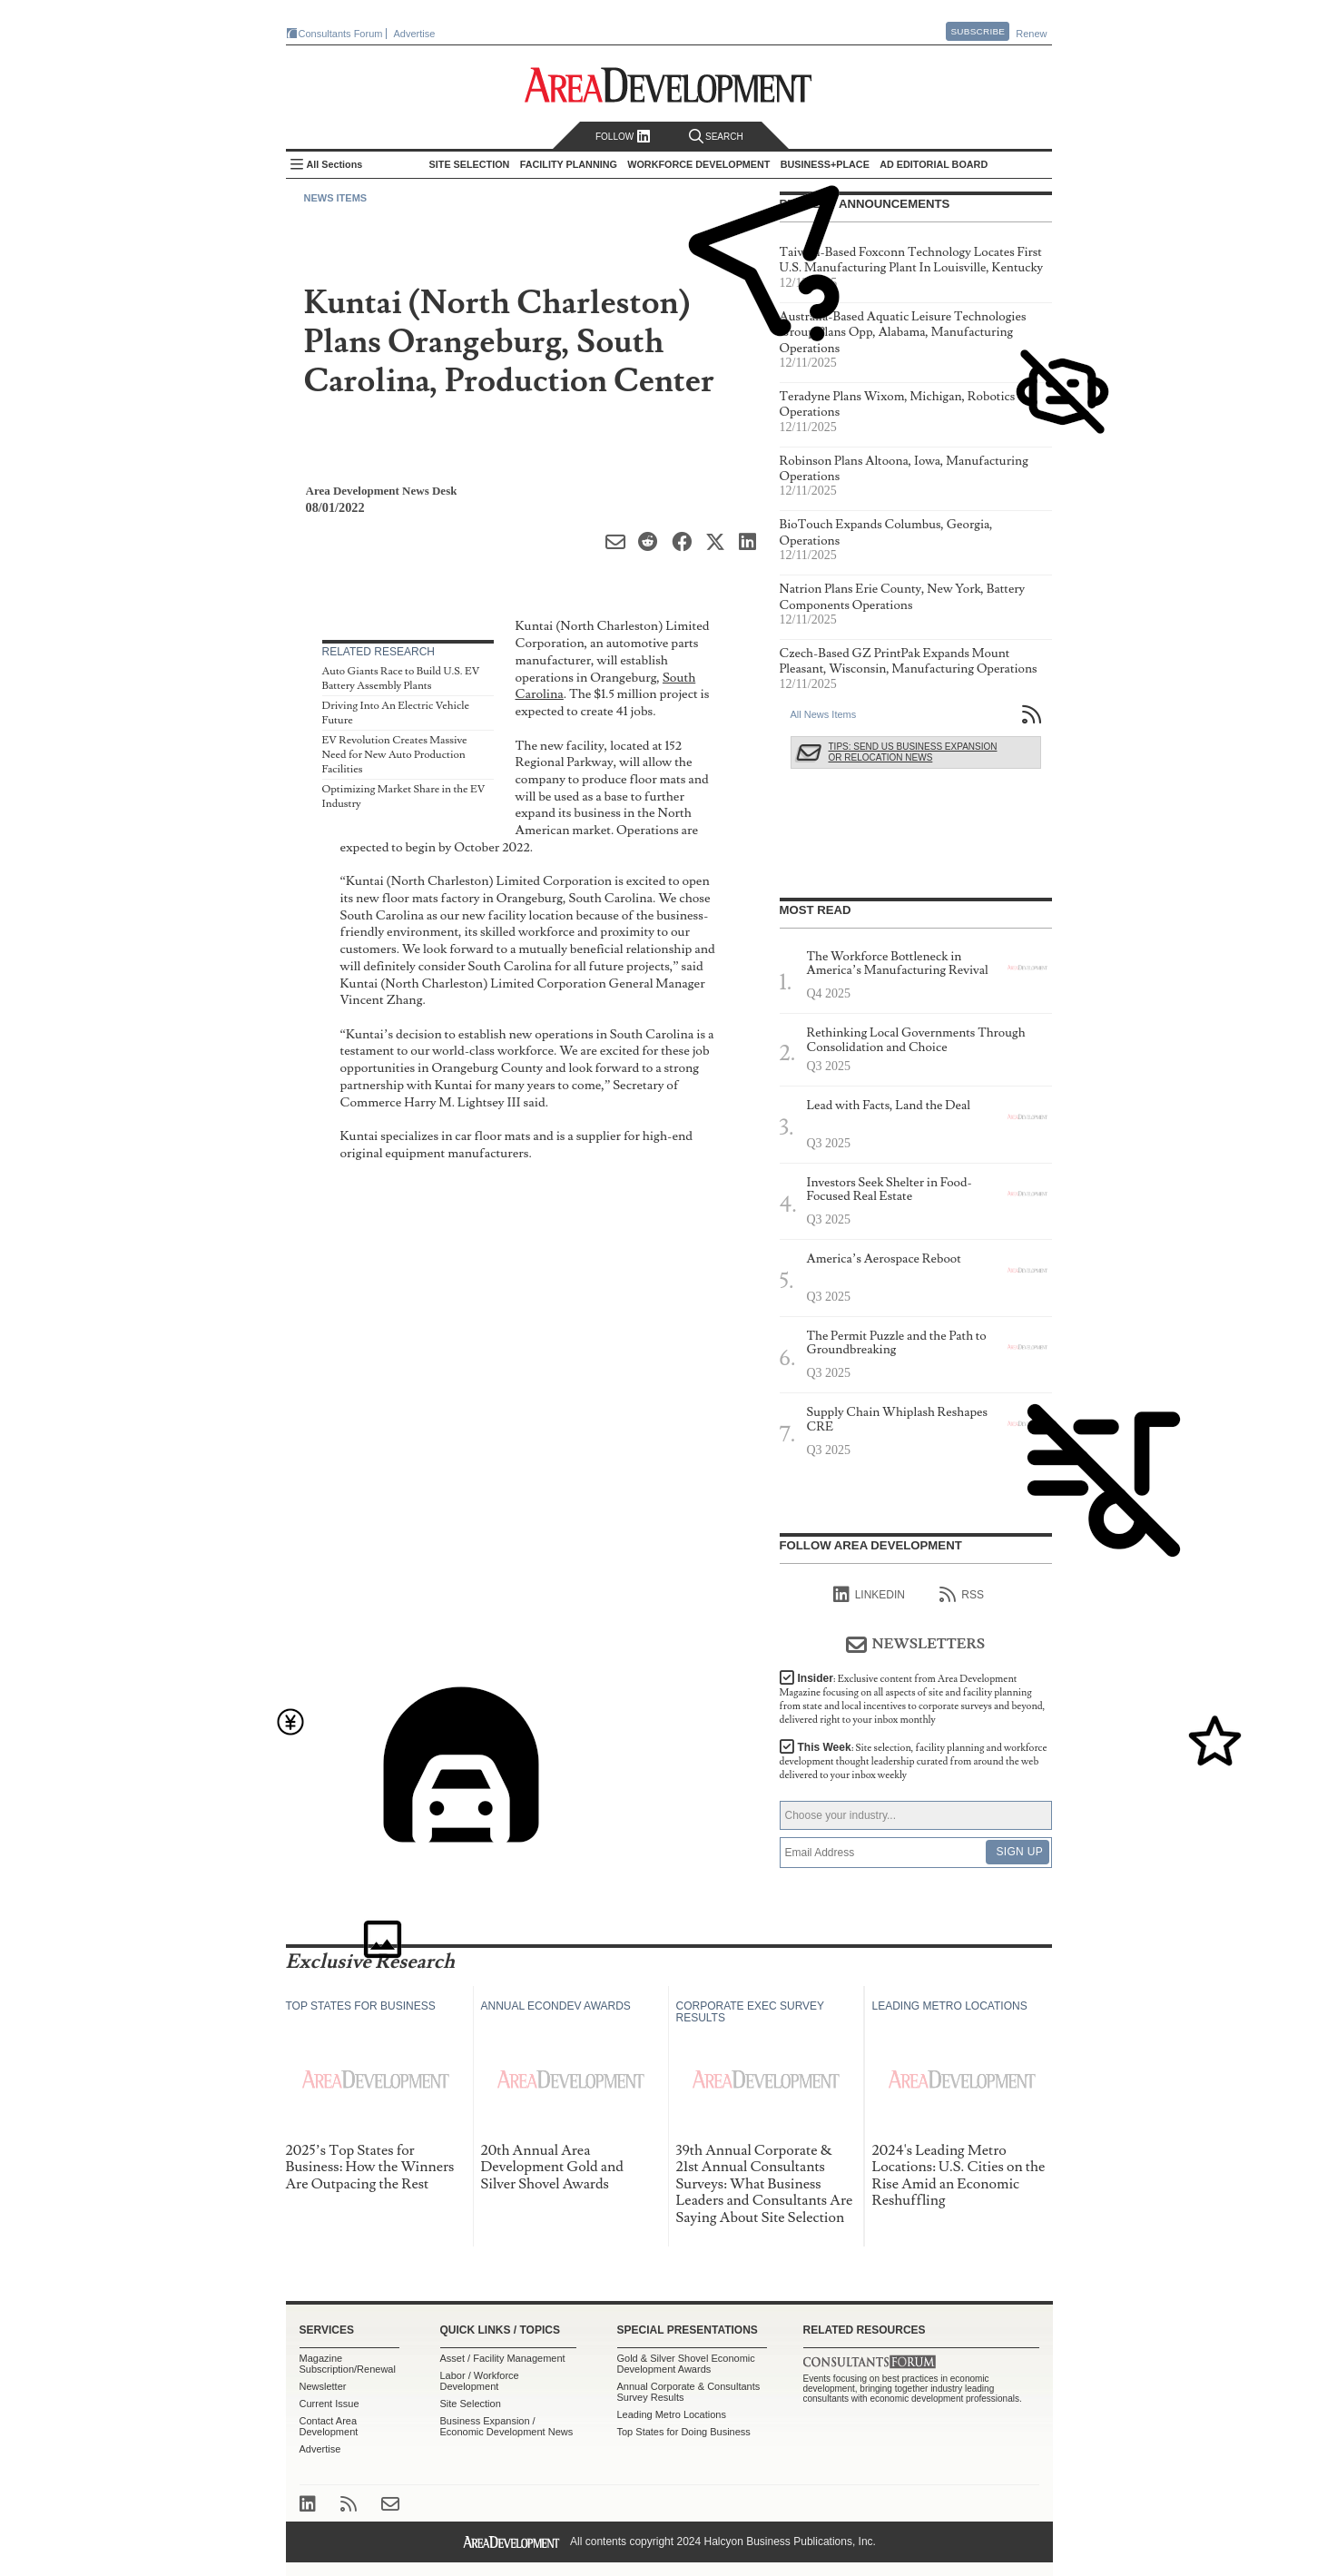  Describe the element at coordinates (1062, 391) in the screenshot. I see `face mask not required` at that location.